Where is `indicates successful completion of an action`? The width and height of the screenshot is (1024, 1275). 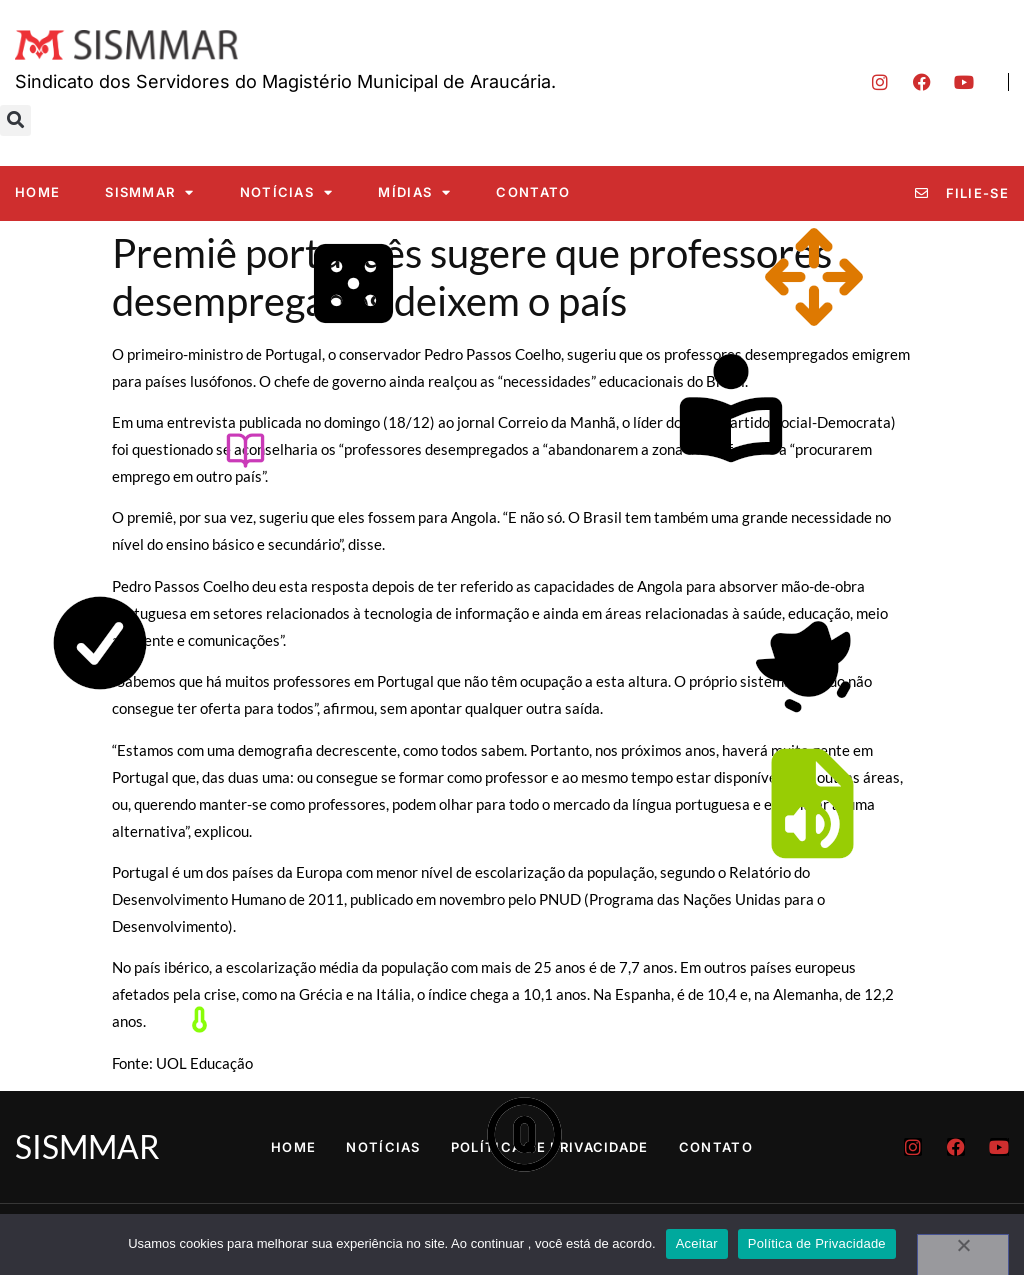 indicates successful completion of an action is located at coordinates (100, 643).